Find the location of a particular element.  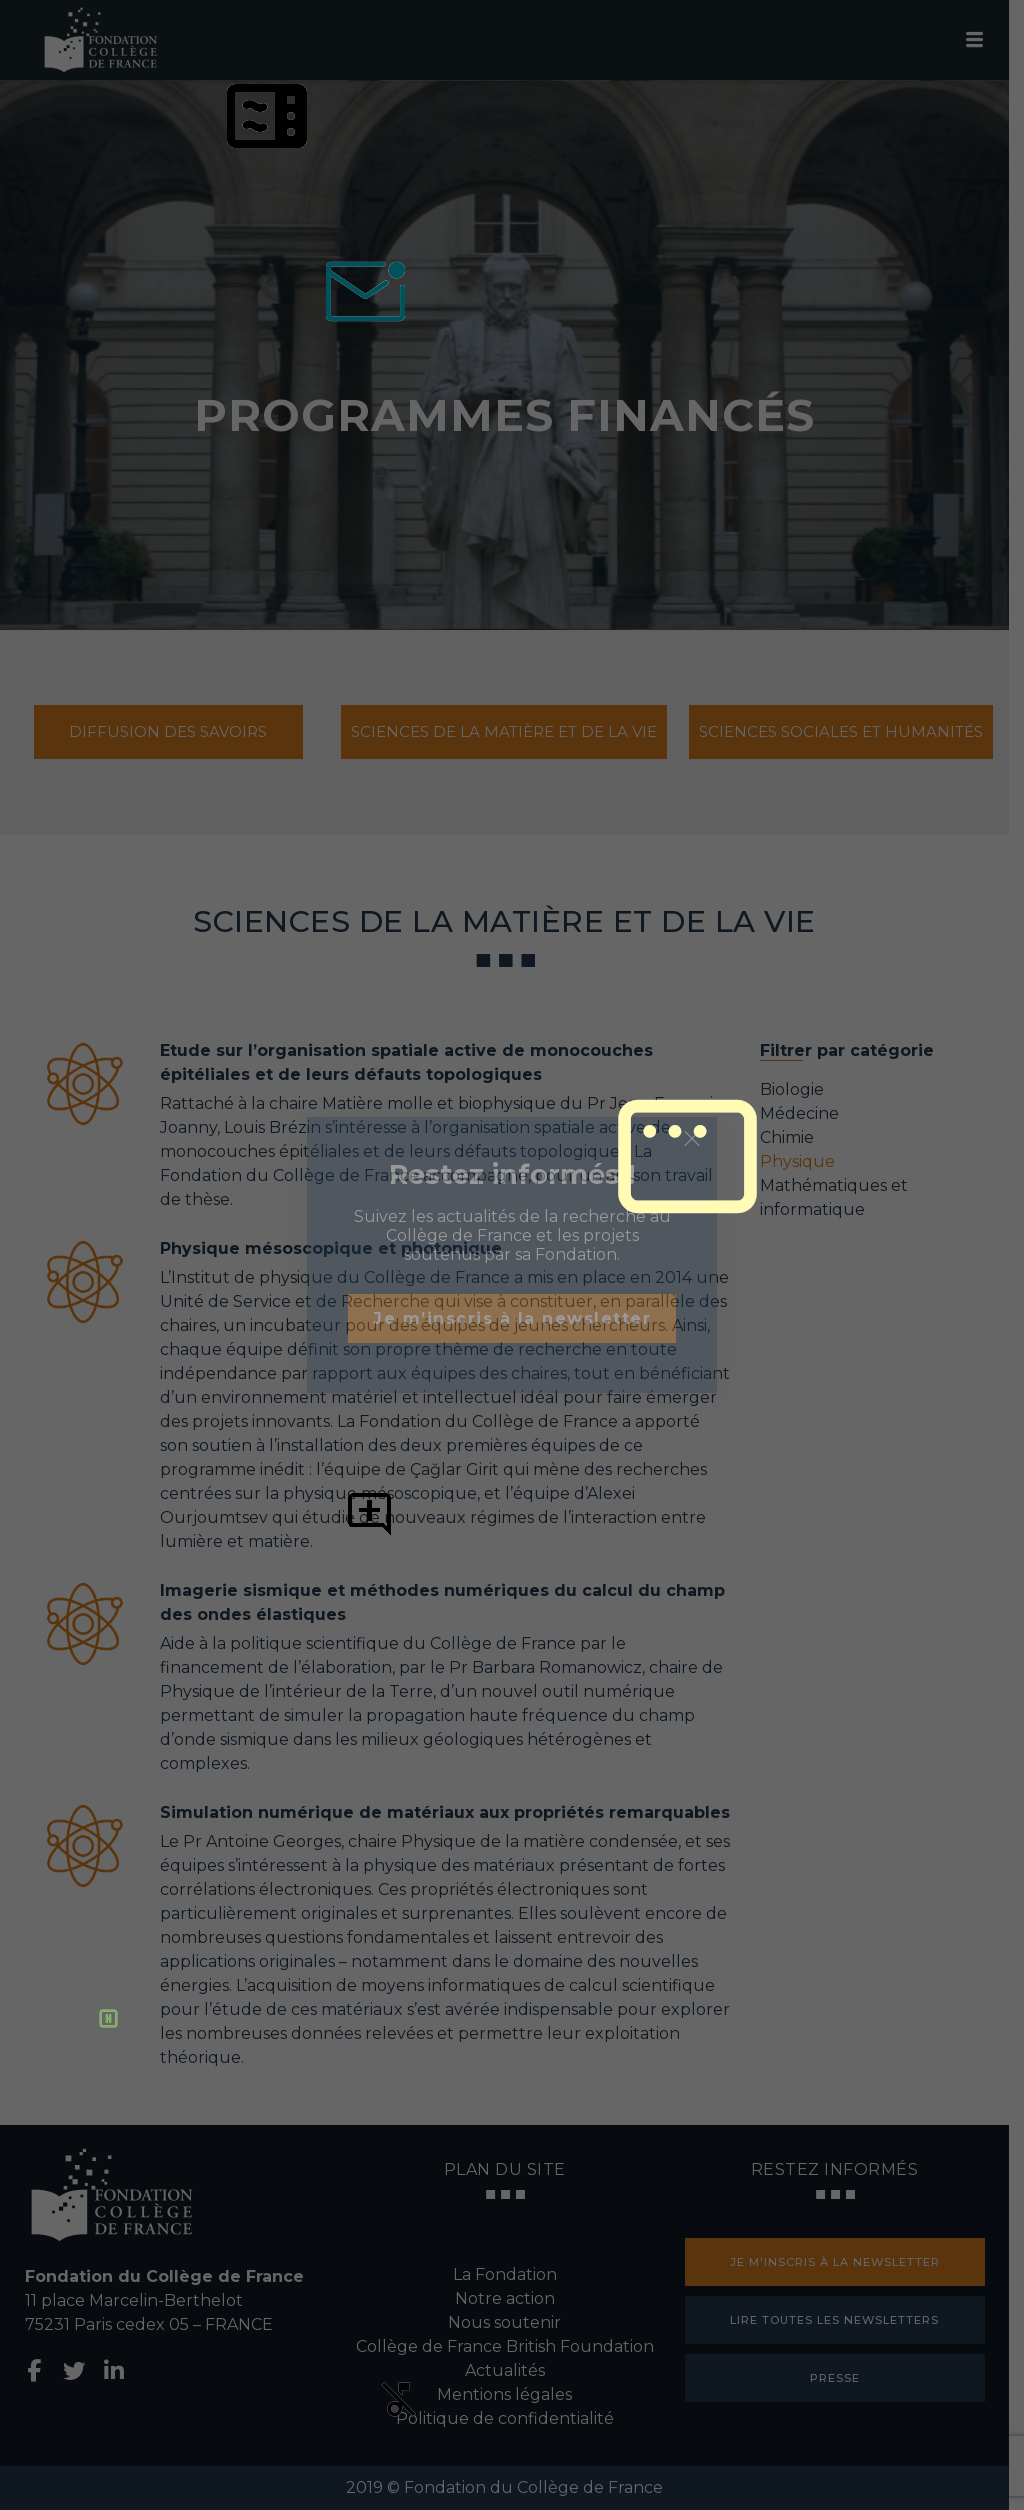

add a new comment is located at coordinates (369, 1514).